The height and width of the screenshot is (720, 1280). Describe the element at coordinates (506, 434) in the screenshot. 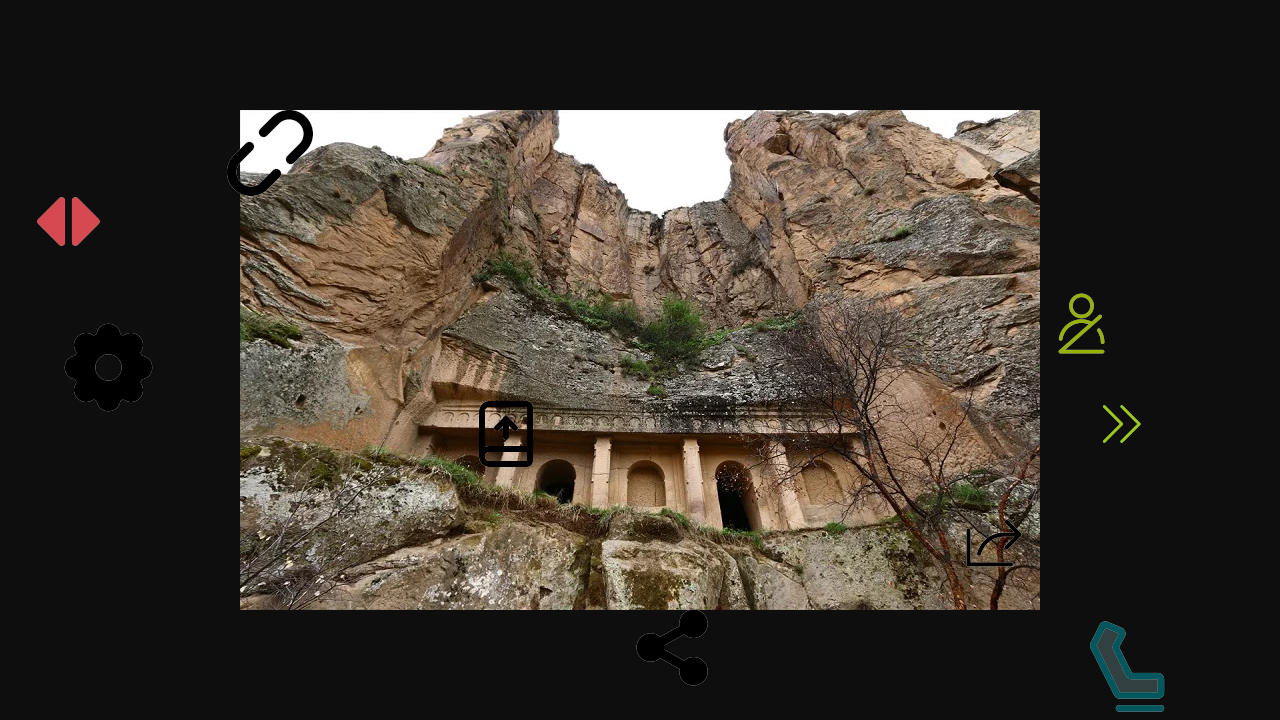

I see `upload a book or document` at that location.